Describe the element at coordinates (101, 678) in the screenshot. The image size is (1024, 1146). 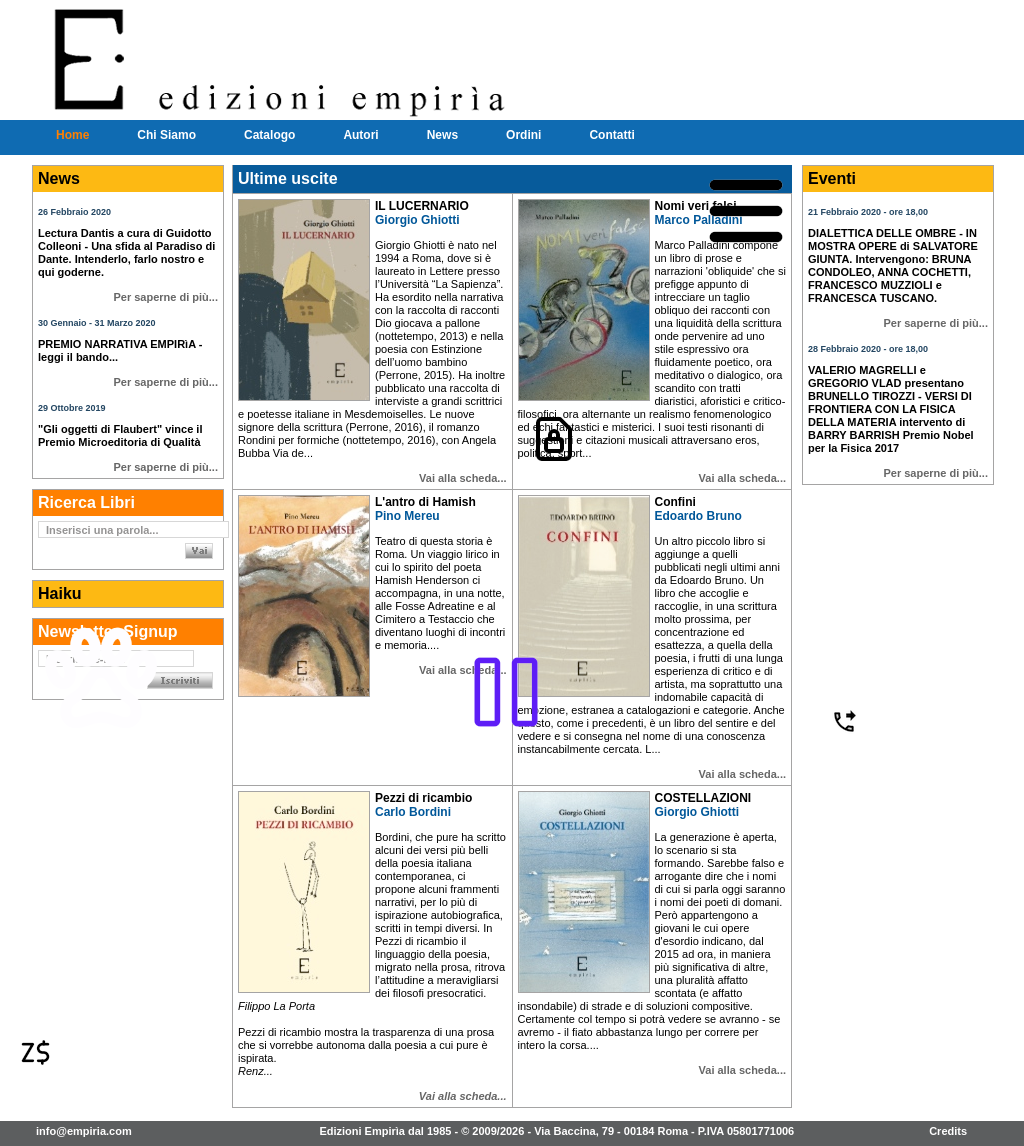
I see `access pet-related features or settings` at that location.